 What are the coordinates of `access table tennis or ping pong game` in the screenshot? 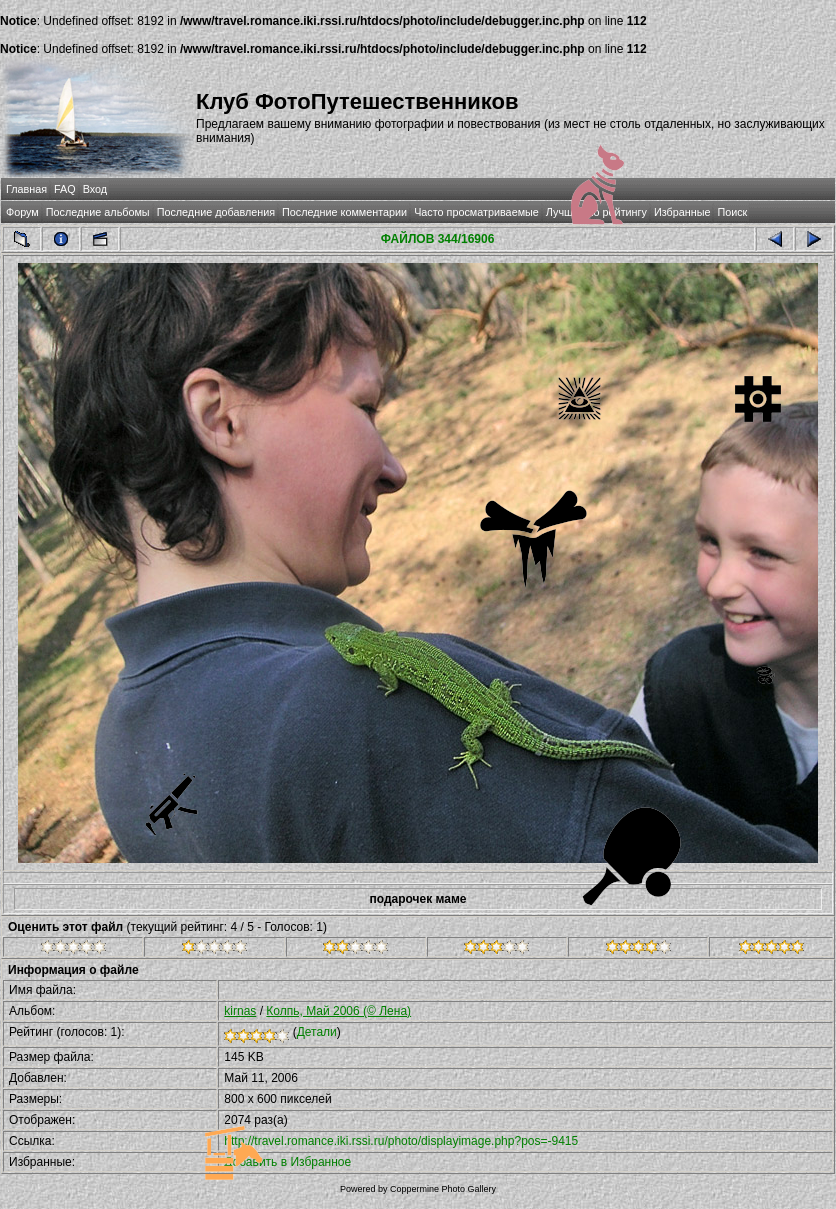 It's located at (631, 856).